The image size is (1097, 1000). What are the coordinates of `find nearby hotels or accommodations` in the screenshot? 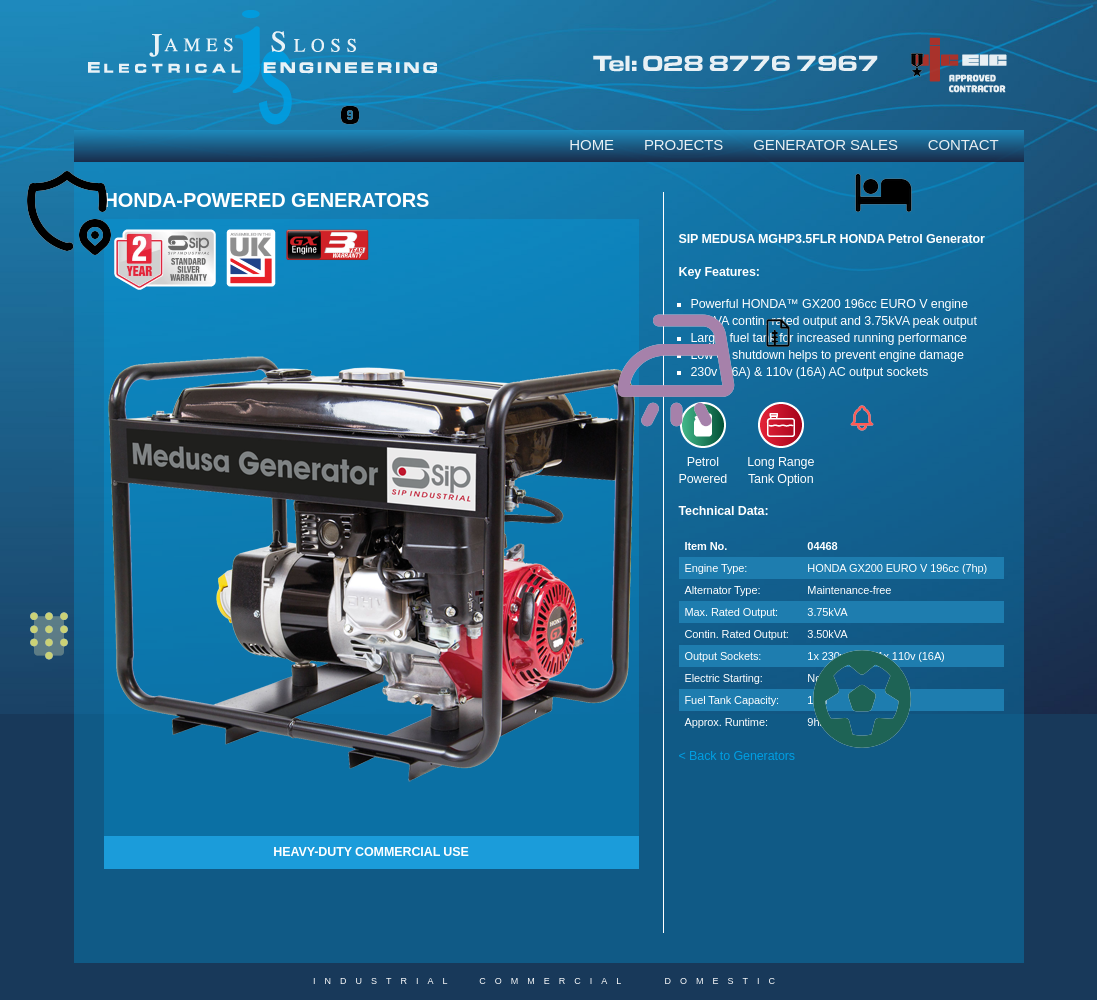 It's located at (883, 191).